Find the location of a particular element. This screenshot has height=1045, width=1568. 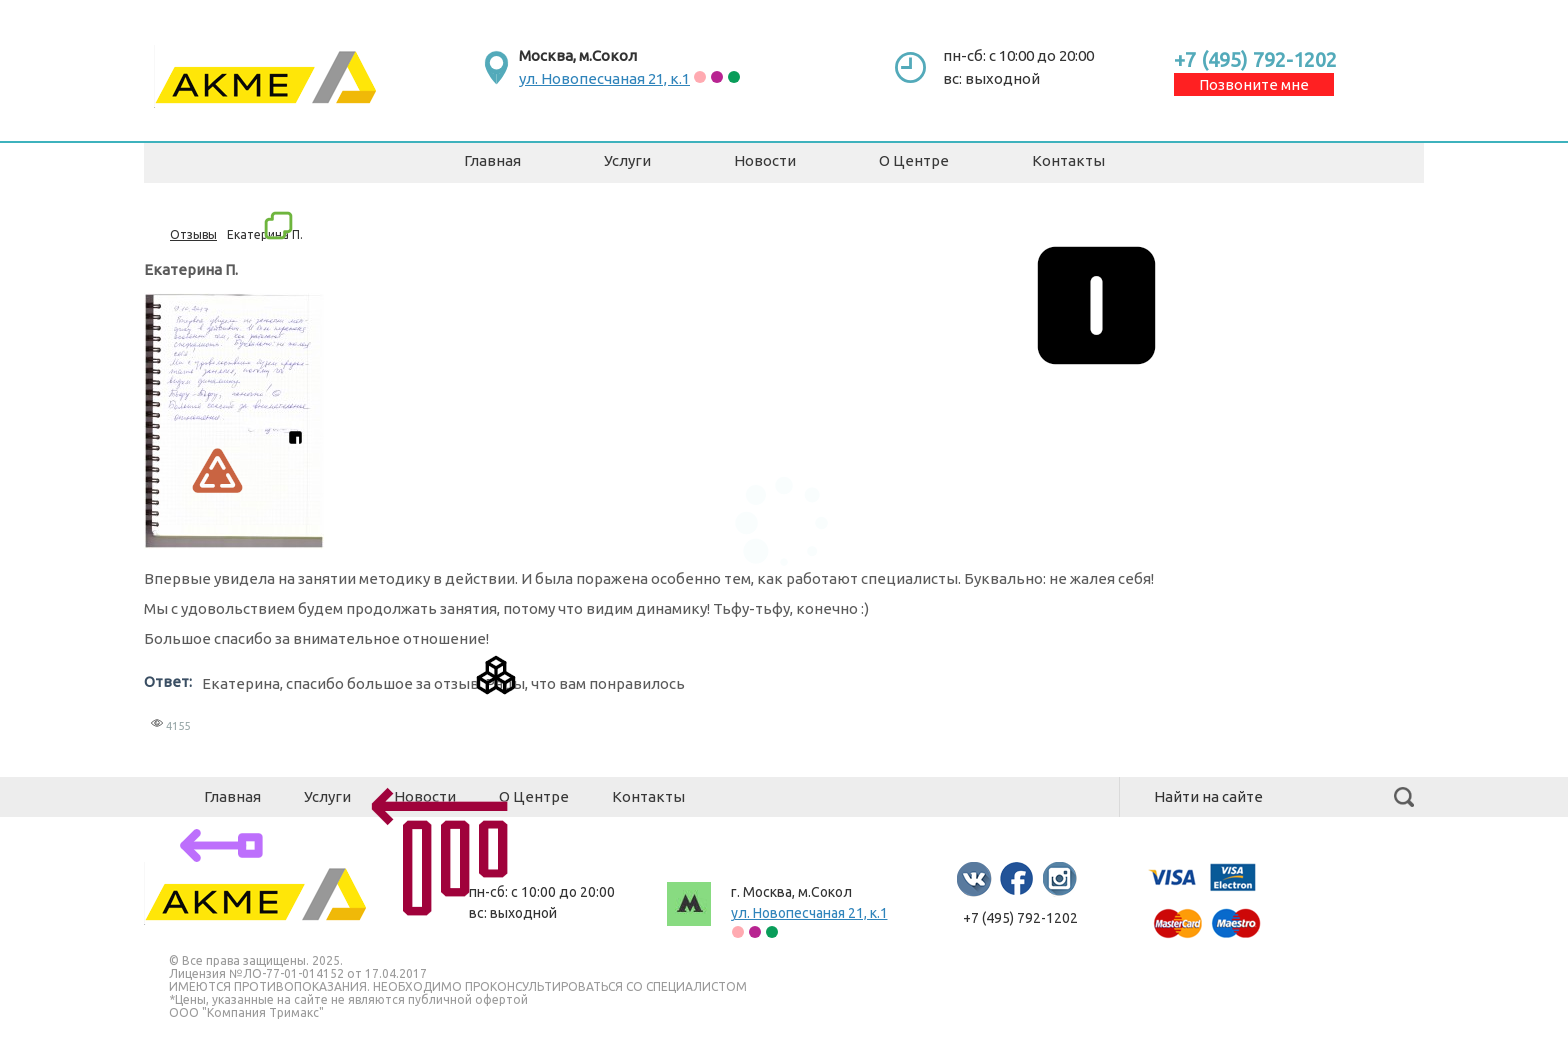

access information or details is located at coordinates (1096, 305).